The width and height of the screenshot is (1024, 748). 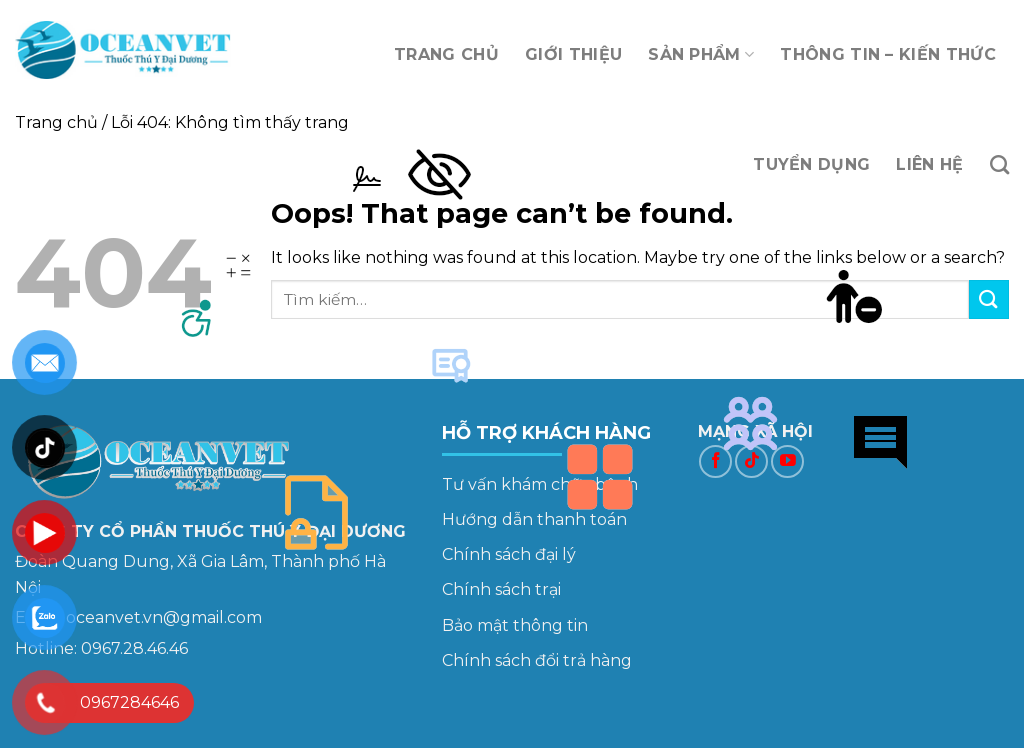 I want to click on view your certificates or credentials, so click(x=450, y=364).